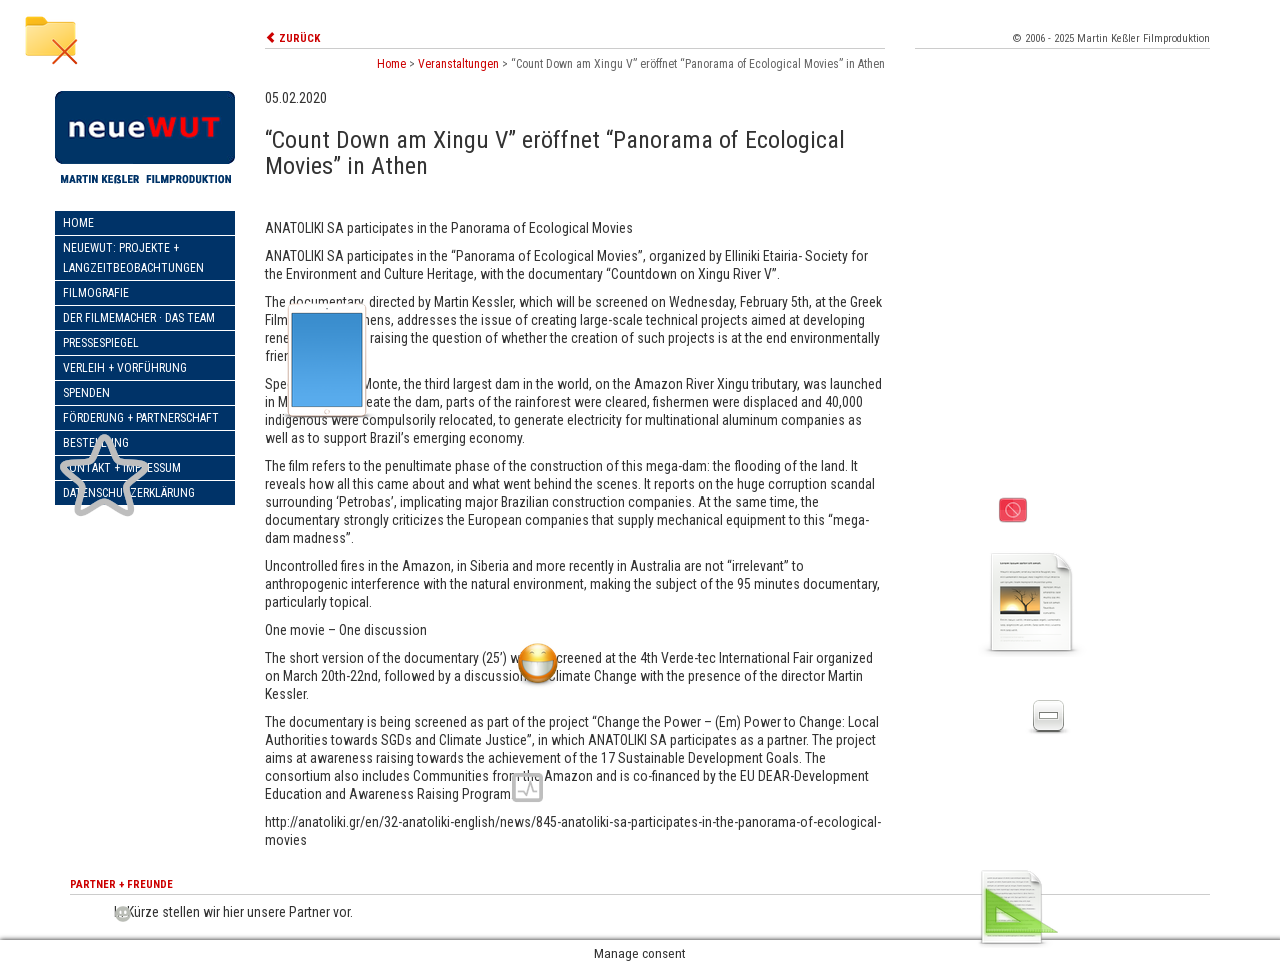 This screenshot has width=1280, height=968. What do you see at coordinates (1033, 602) in the screenshot?
I see `open a document file` at bounding box center [1033, 602].